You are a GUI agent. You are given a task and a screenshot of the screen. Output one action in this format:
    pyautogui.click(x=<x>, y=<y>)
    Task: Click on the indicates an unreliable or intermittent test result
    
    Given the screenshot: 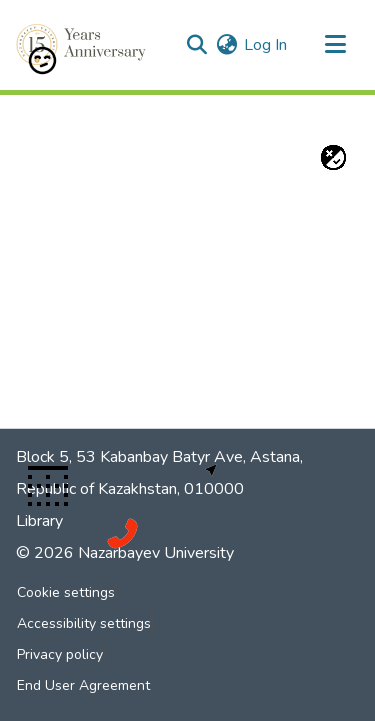 What is the action you would take?
    pyautogui.click(x=333, y=157)
    